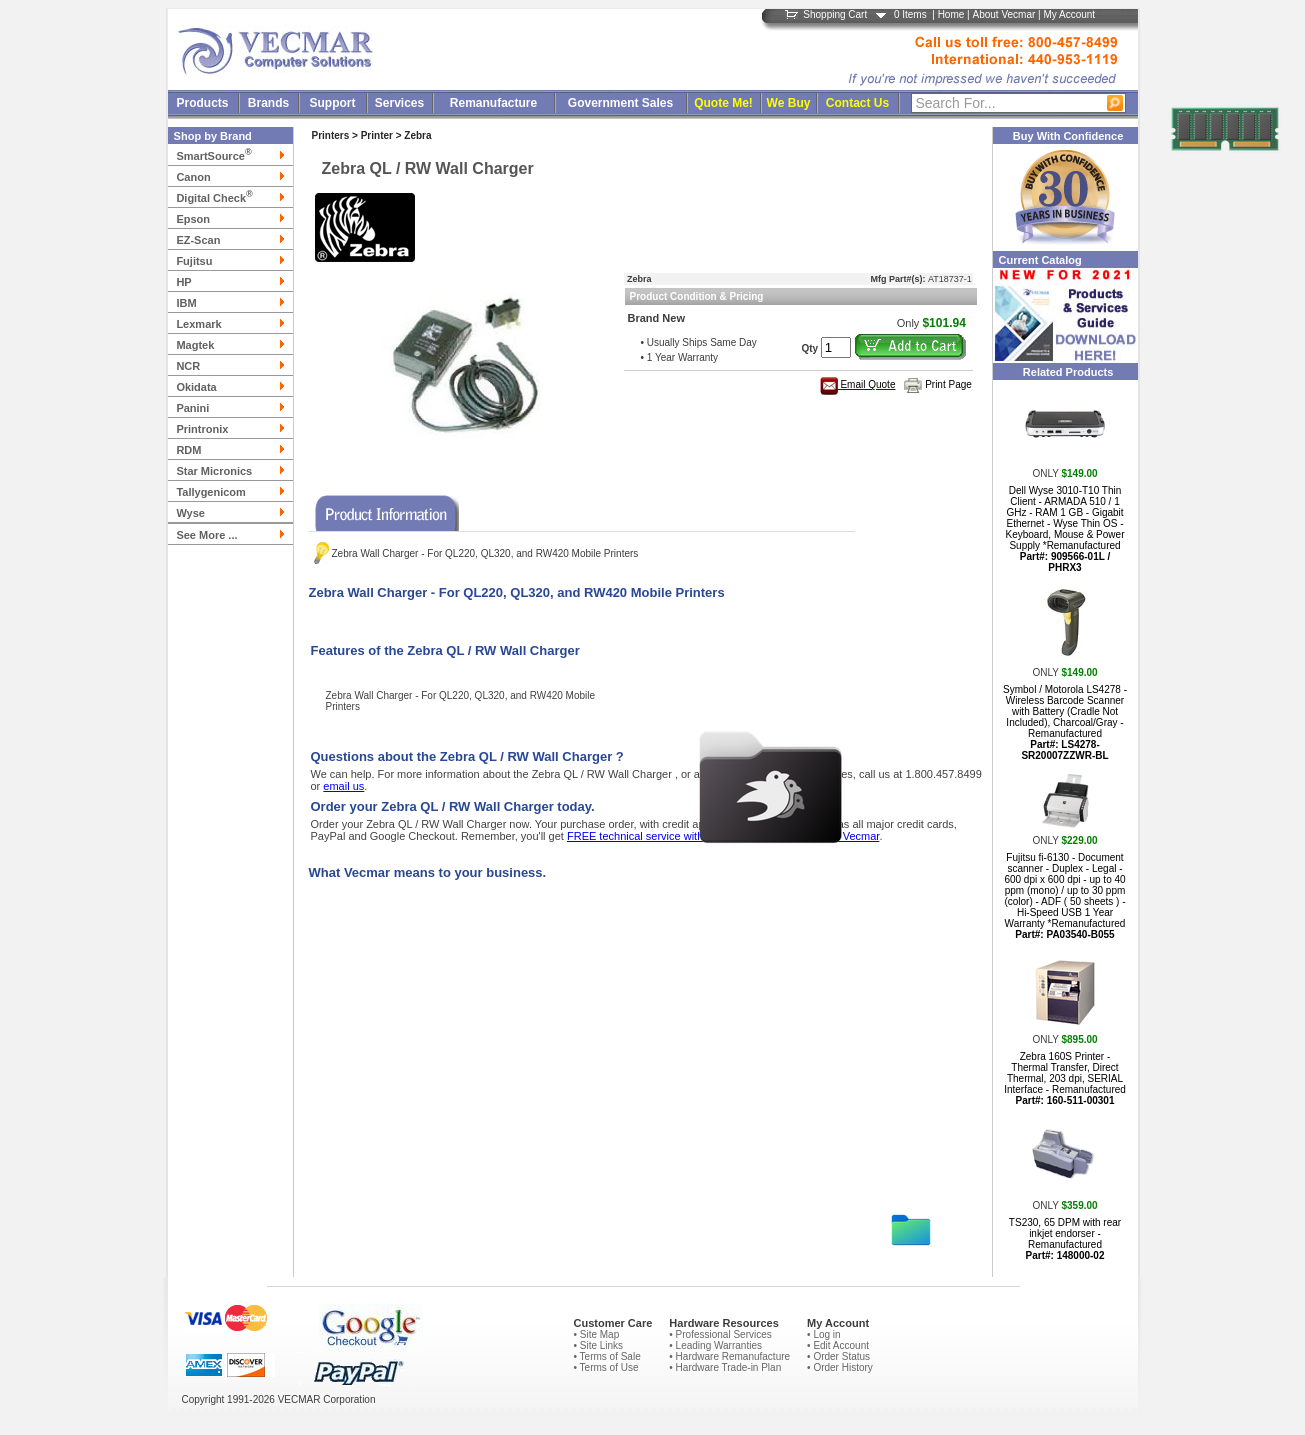 Image resolution: width=1305 pixels, height=1435 pixels. What do you see at coordinates (911, 1231) in the screenshot?
I see `open the color gradient settings folder` at bounding box center [911, 1231].